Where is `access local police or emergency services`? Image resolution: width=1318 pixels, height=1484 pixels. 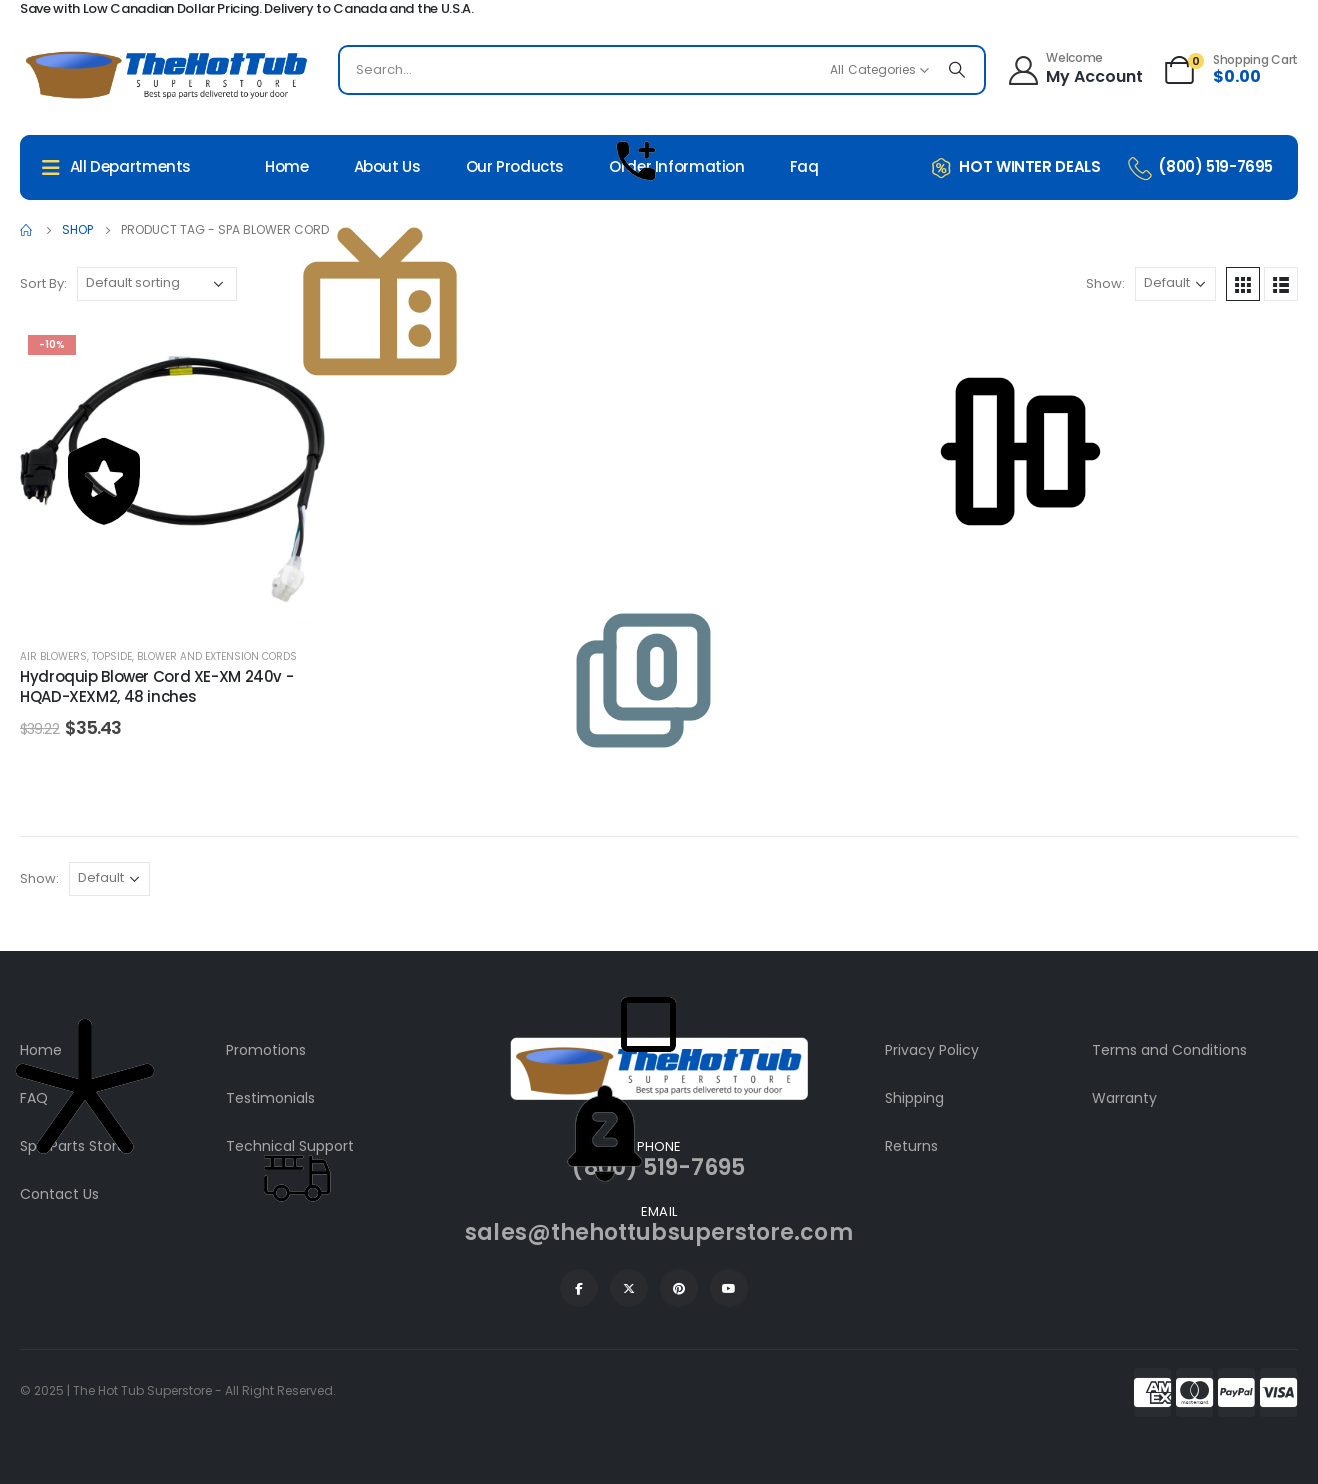
access local police or emergency services is located at coordinates (104, 481).